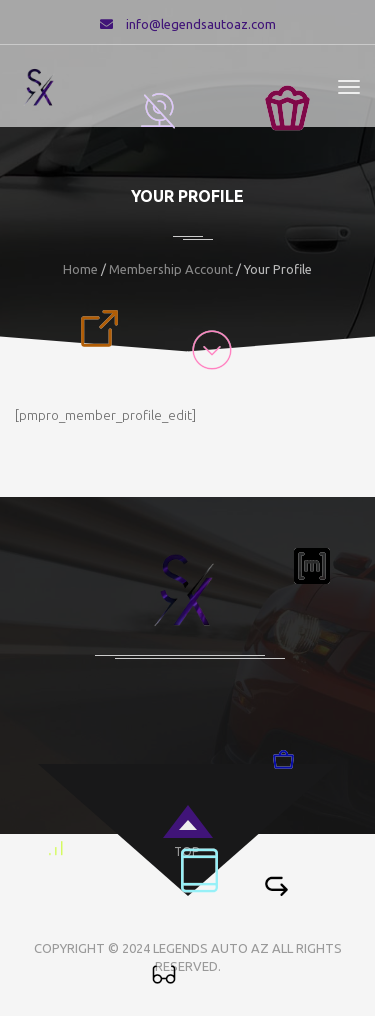  Describe the element at coordinates (283, 760) in the screenshot. I see `view your shopping bag` at that location.